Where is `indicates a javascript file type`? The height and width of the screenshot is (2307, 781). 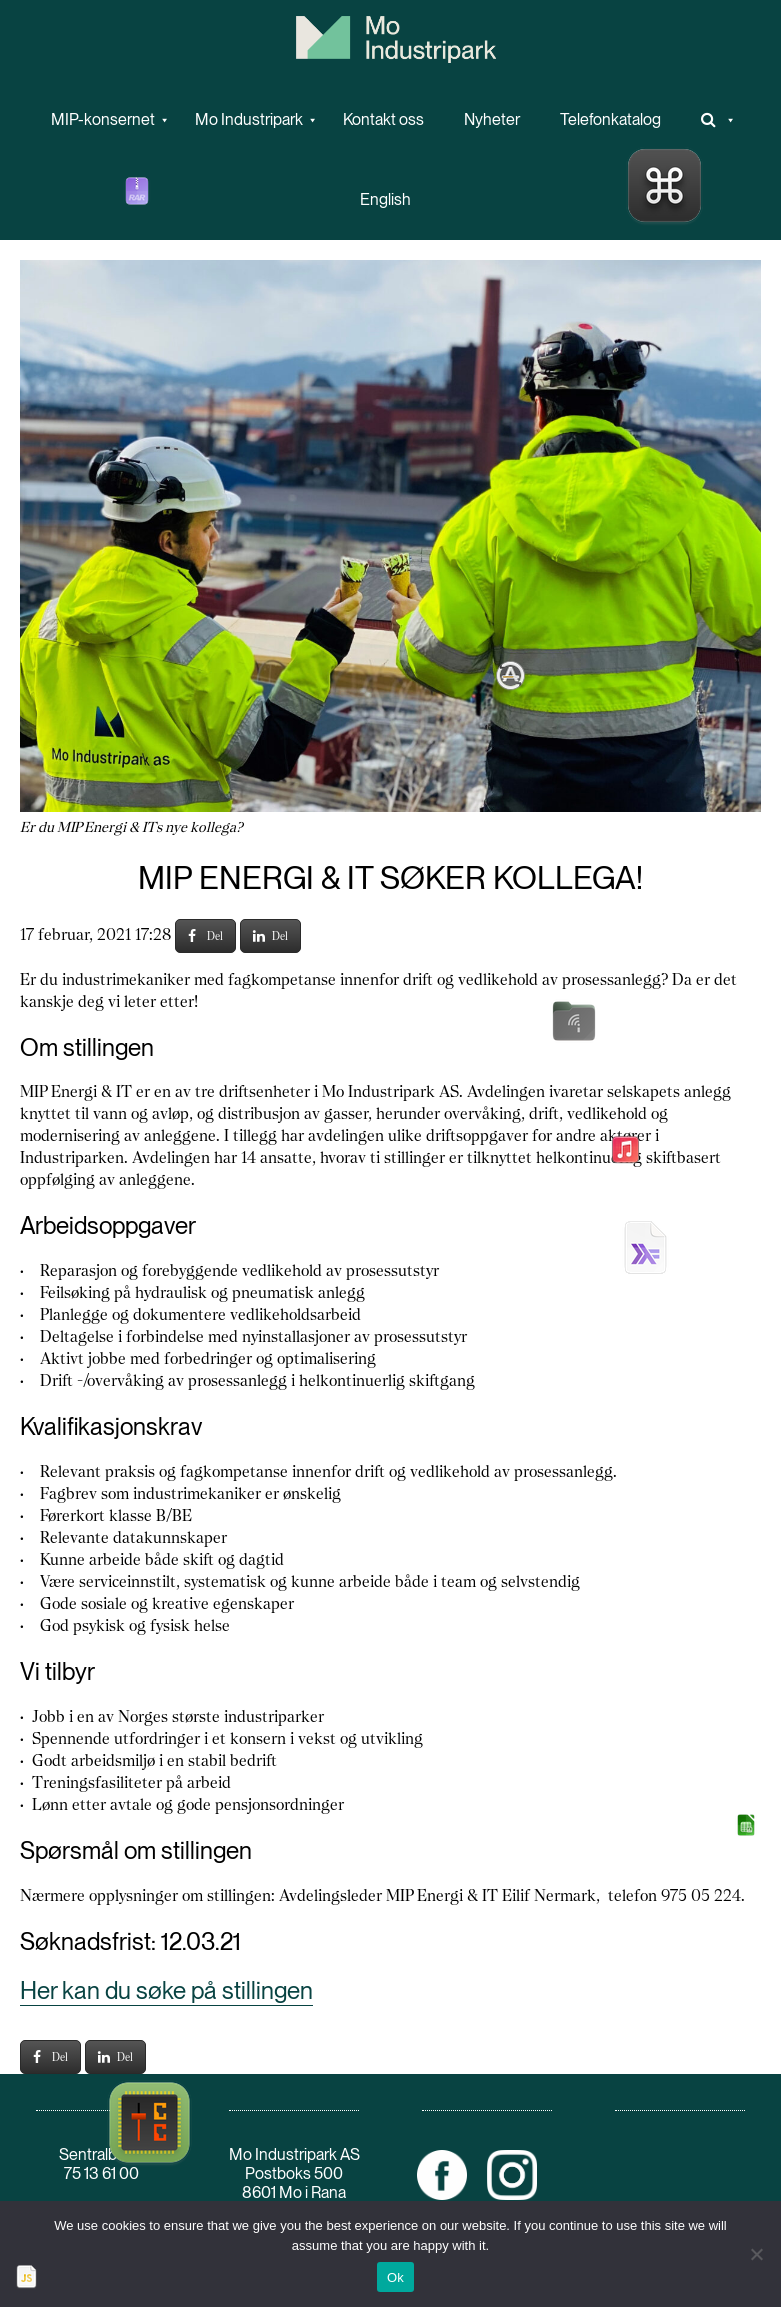
indicates a javascript file type is located at coordinates (26, 2276).